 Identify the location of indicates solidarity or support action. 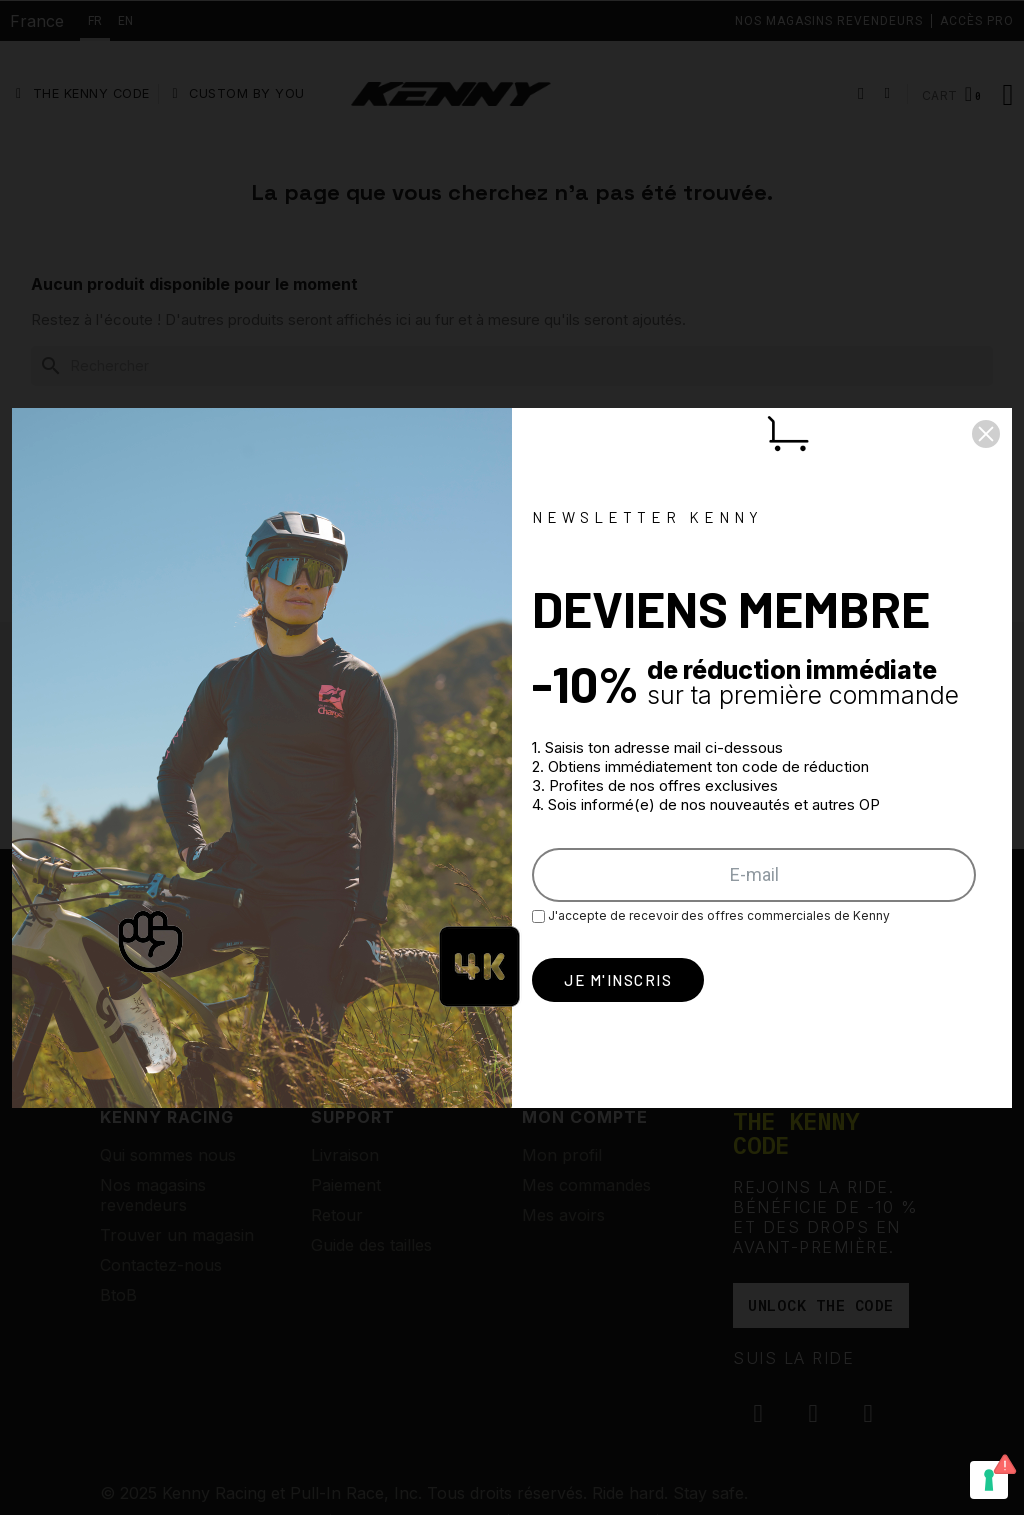
(150, 940).